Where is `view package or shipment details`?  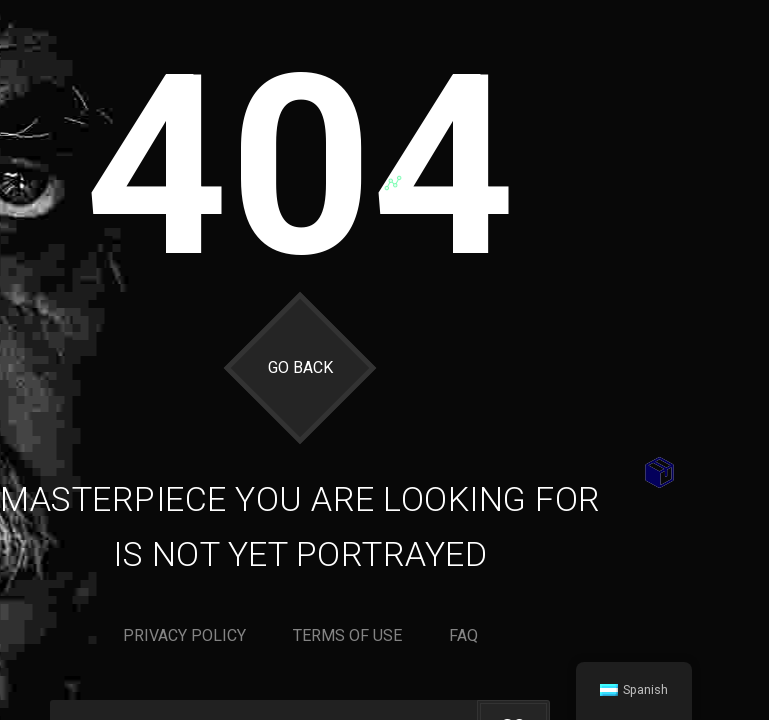
view package or shipment details is located at coordinates (659, 472).